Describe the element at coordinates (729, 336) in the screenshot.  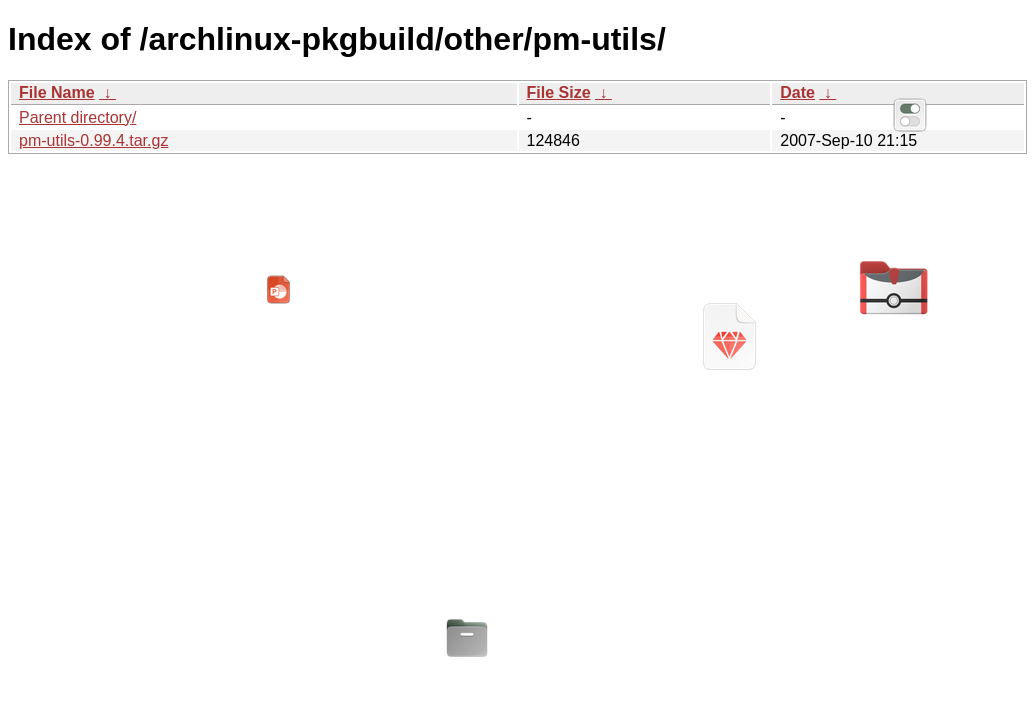
I see `a ruby programming language source file` at that location.